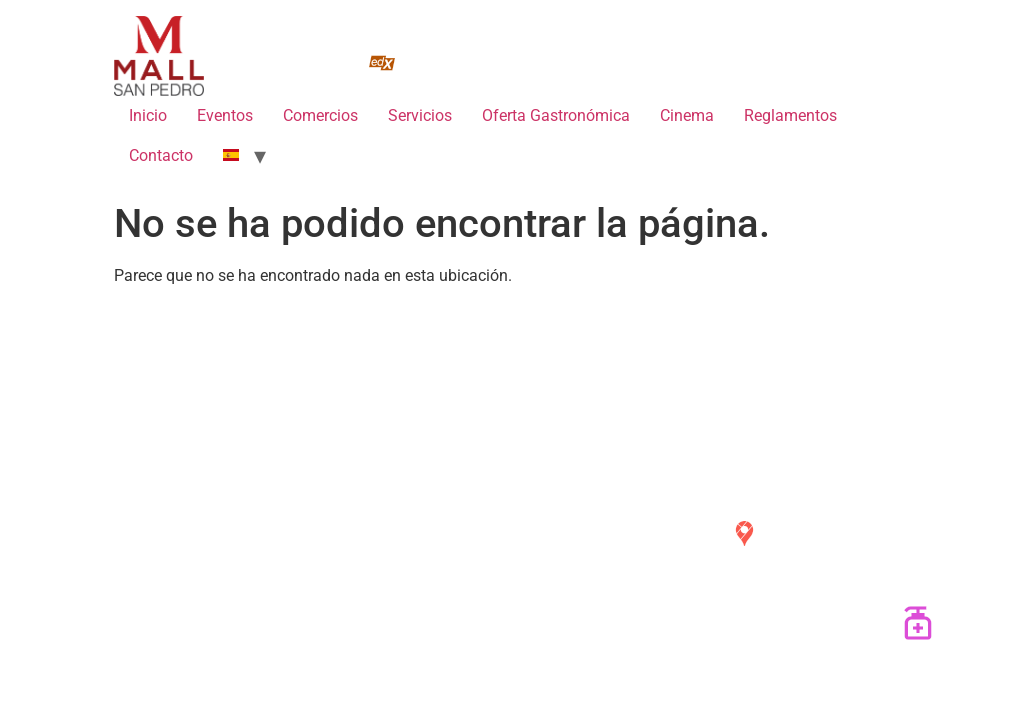 Image resolution: width=1027 pixels, height=720 pixels. What do you see at coordinates (382, 63) in the screenshot?
I see `open the edX learning platform` at bounding box center [382, 63].